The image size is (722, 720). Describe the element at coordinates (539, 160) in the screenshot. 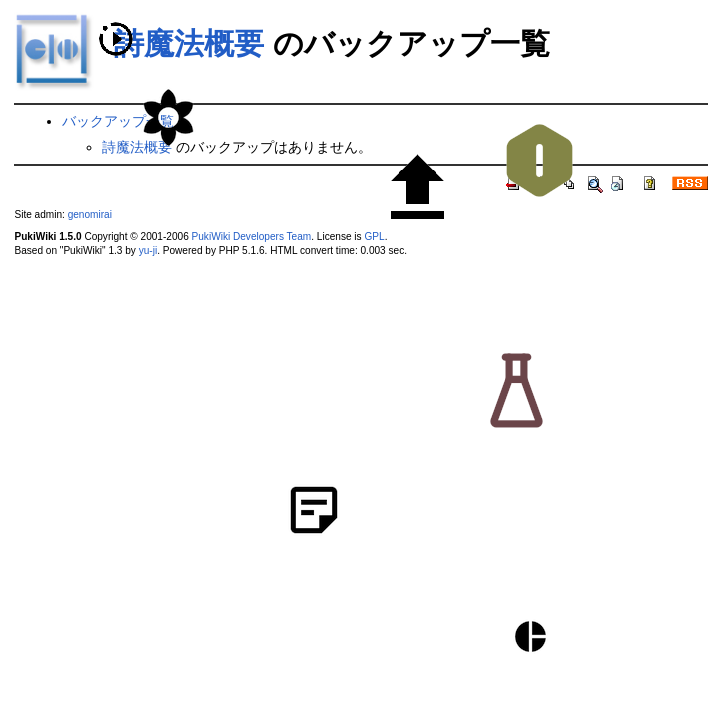

I see `view information or details` at that location.